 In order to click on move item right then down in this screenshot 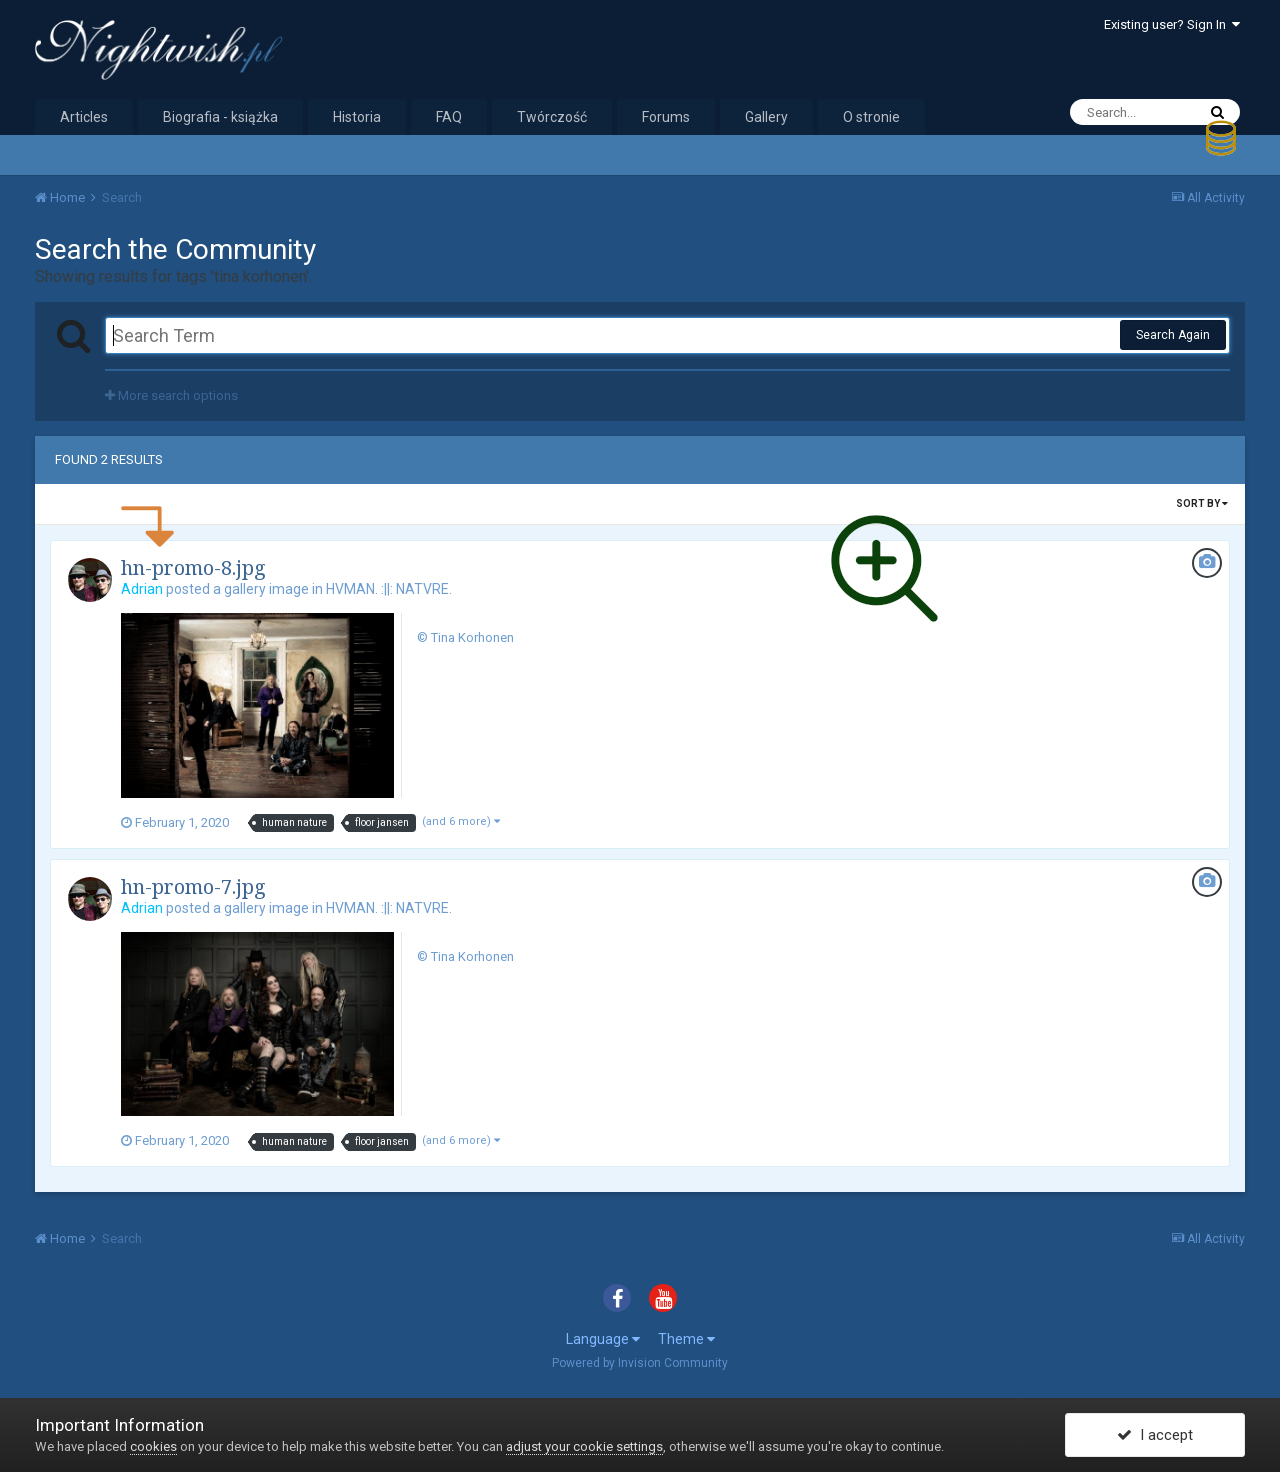, I will do `click(147, 524)`.